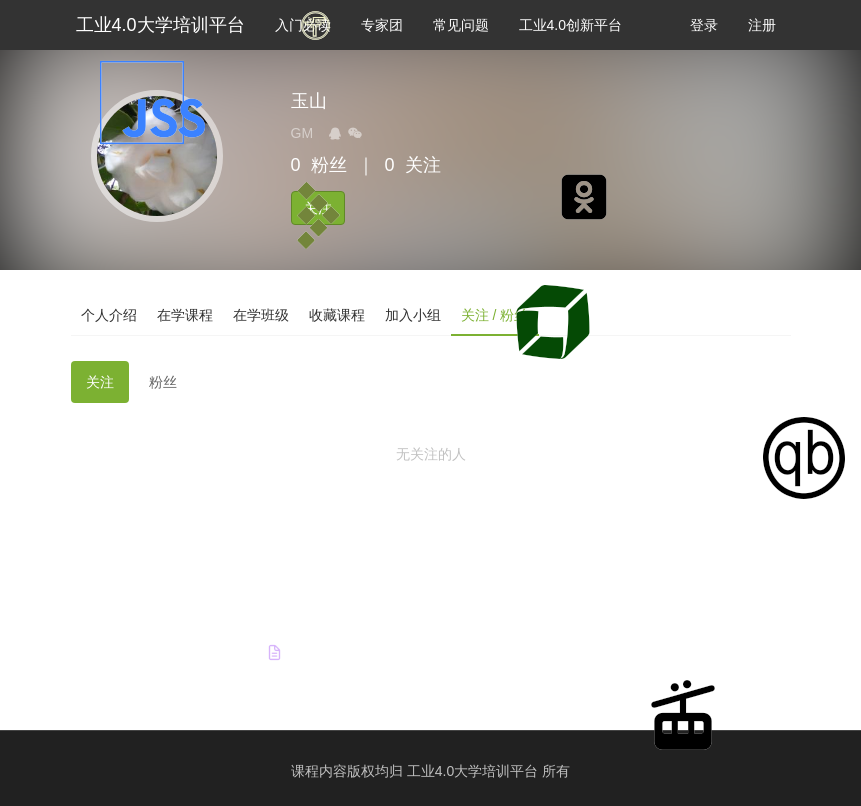 The image size is (861, 806). What do you see at coordinates (584, 197) in the screenshot?
I see `open odnoklassniki social network app` at bounding box center [584, 197].